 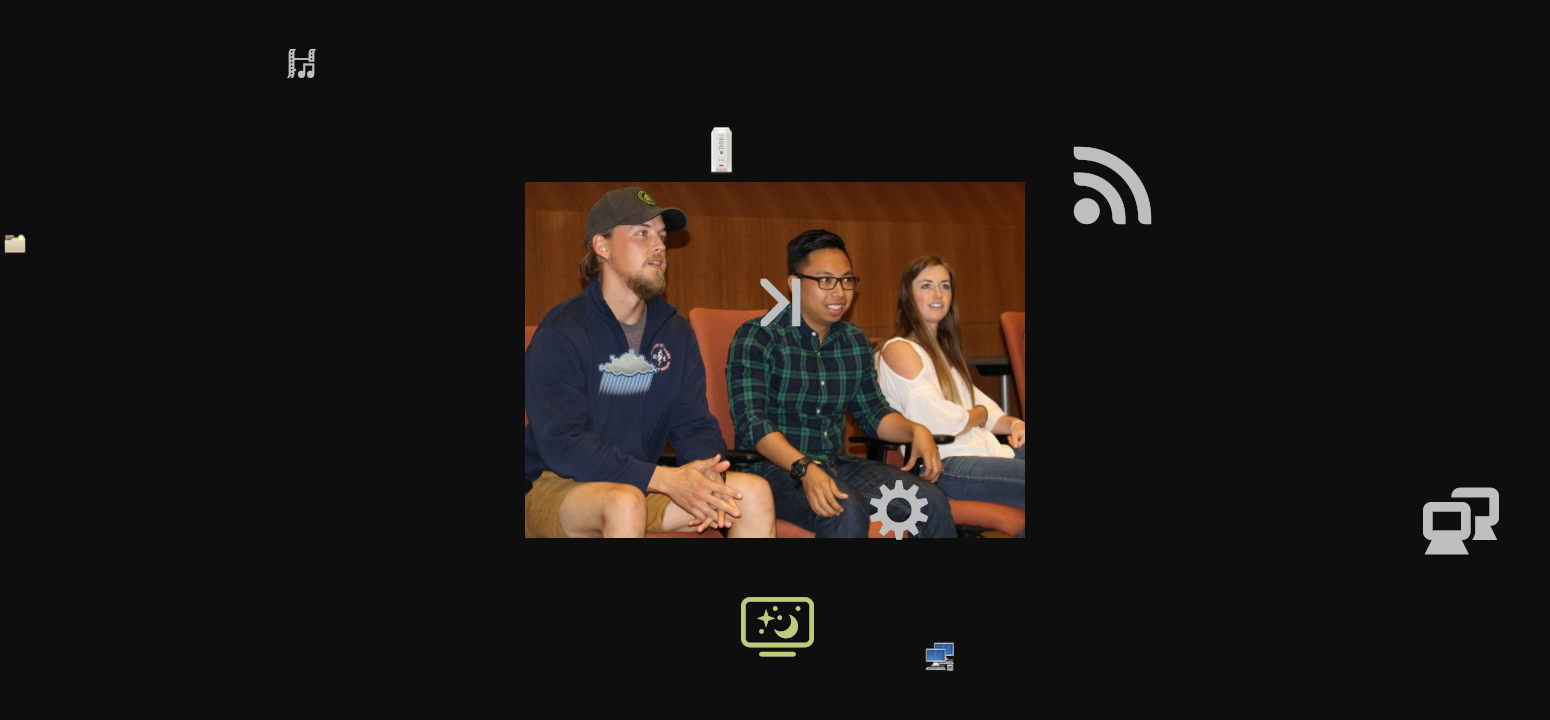 I want to click on indicates no network connection available, so click(x=939, y=656).